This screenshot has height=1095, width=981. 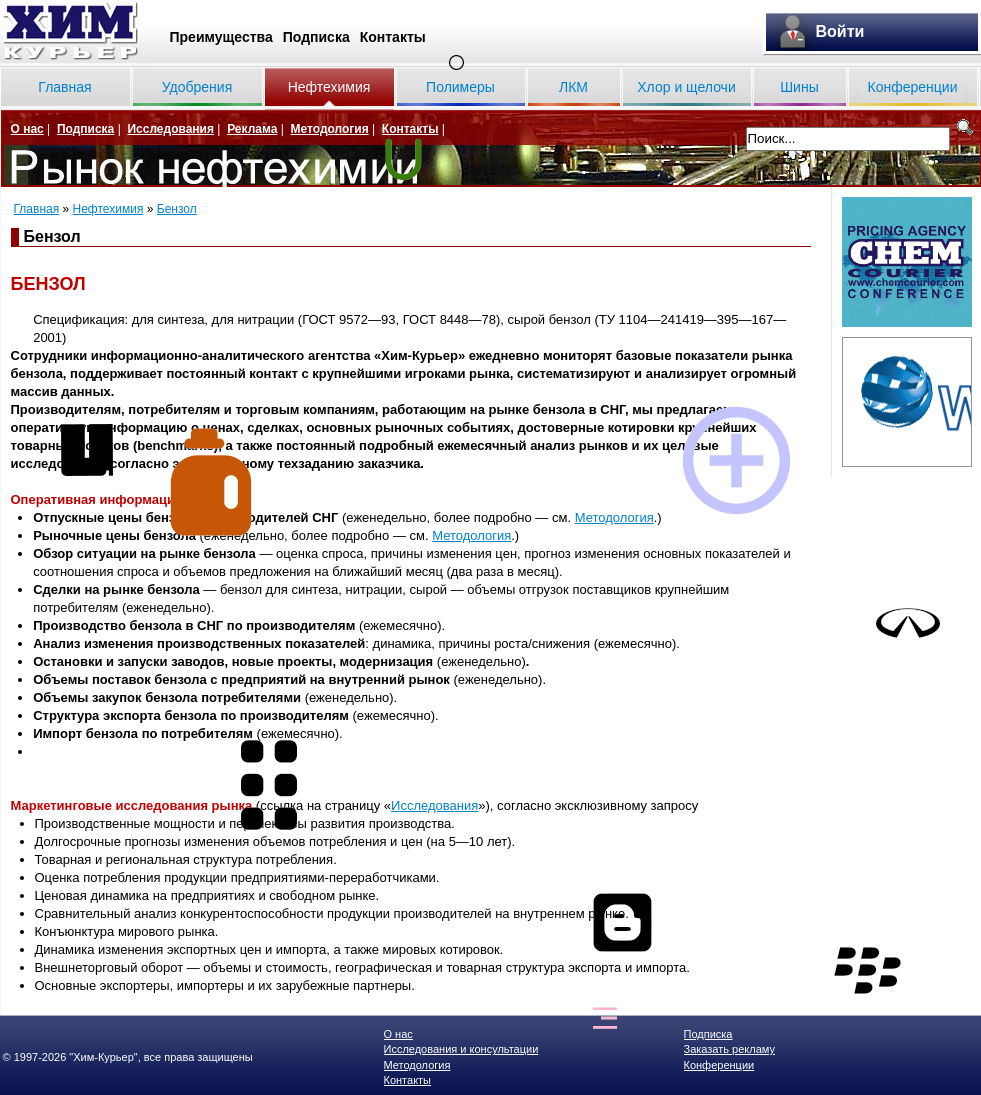 I want to click on add a new item, so click(x=736, y=460).